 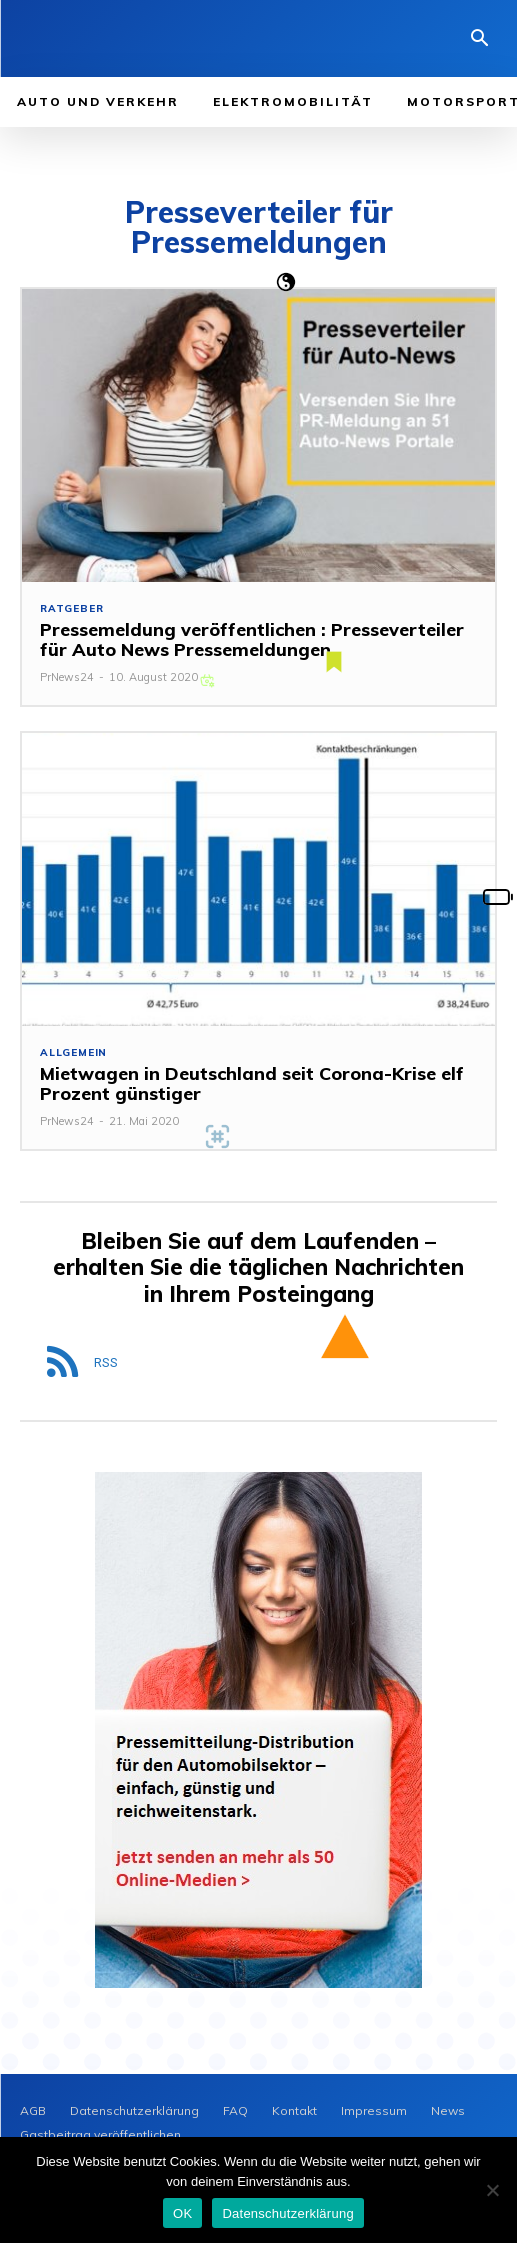 I want to click on indicates a warning or alert status, so click(x=345, y=1337).